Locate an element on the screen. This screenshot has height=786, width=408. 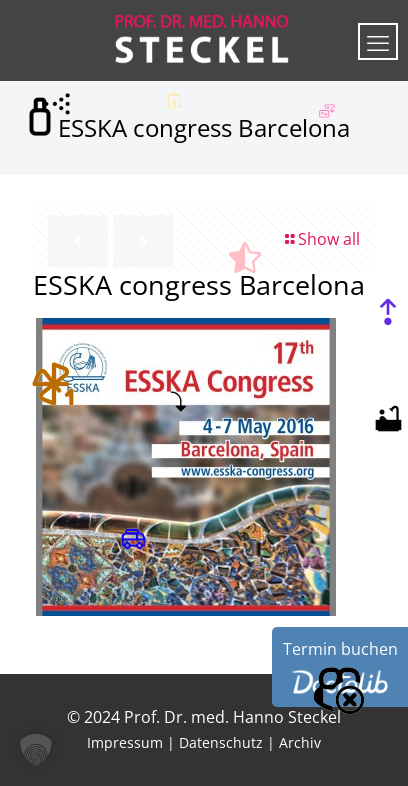
adjust car ventilation fan to setting 1 is located at coordinates (54, 384).